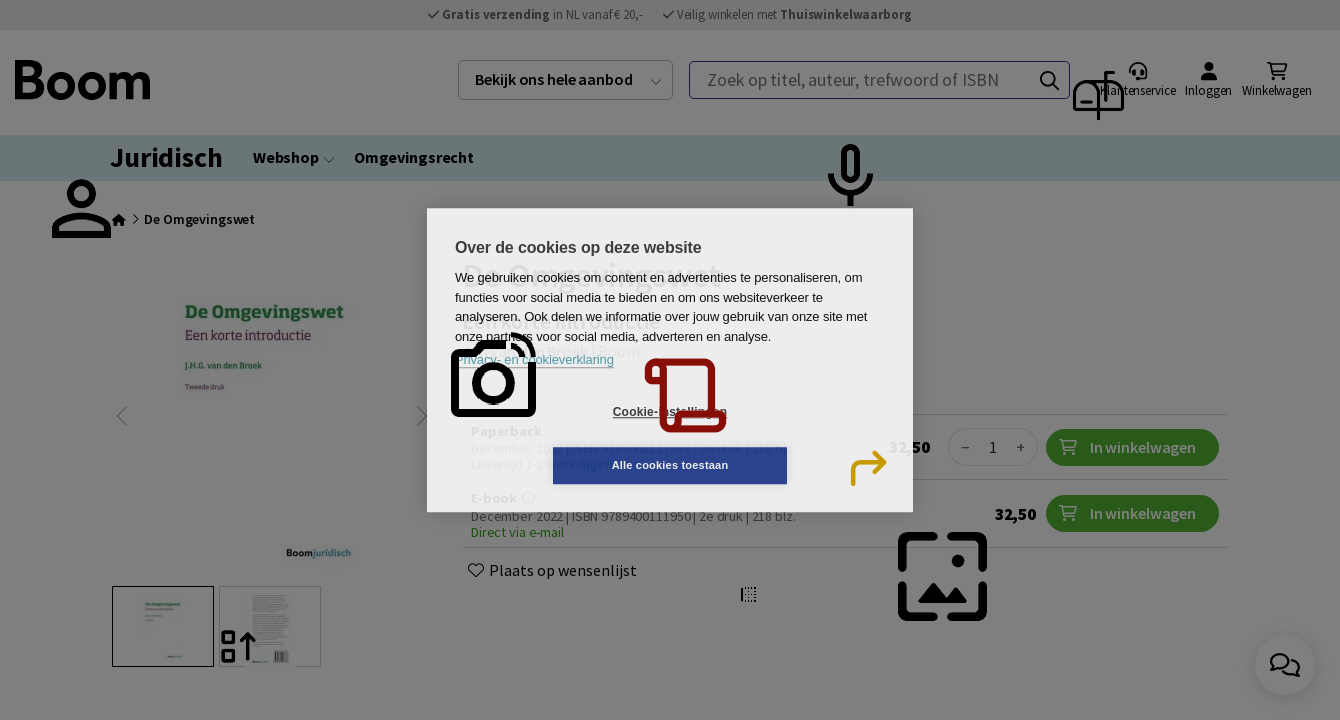  I want to click on connect to a wireless or external camera, so click(493, 374).